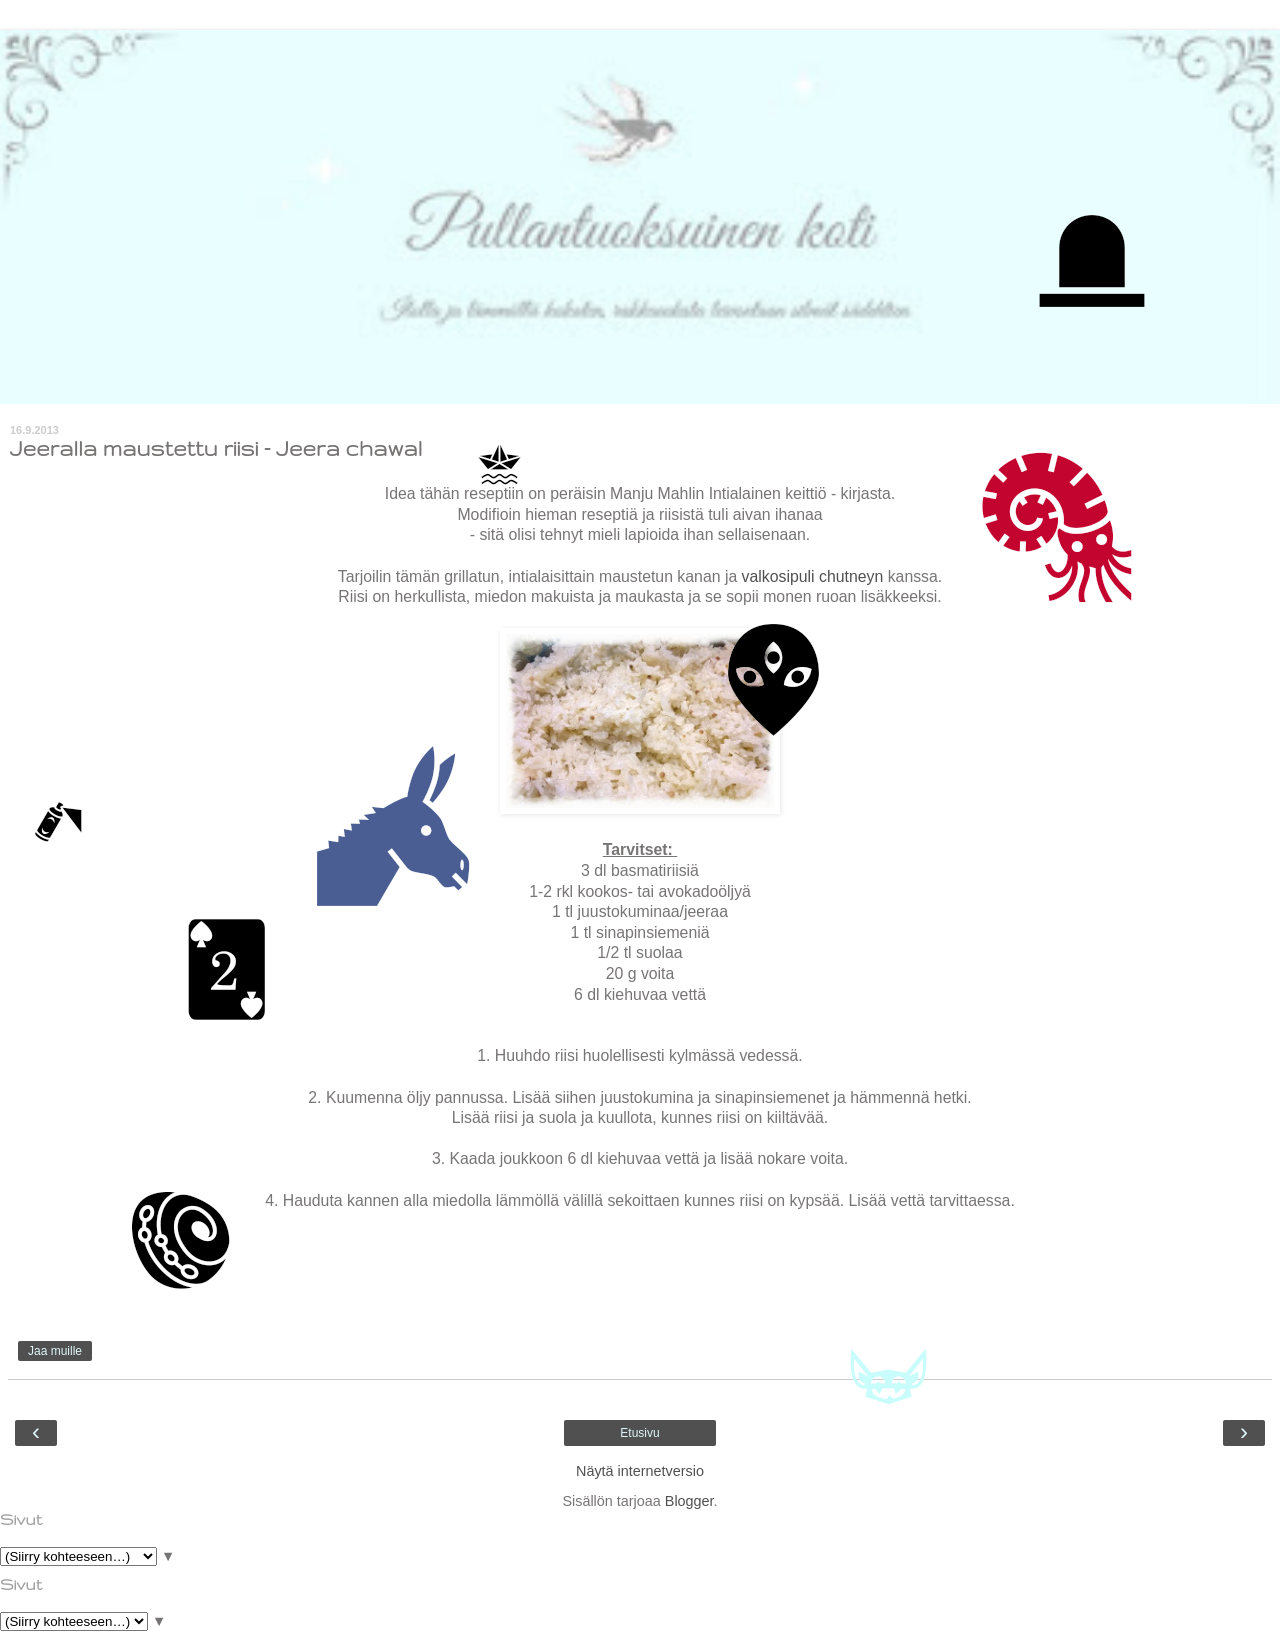 The image size is (1280, 1632). I want to click on send a message or note, so click(499, 464).